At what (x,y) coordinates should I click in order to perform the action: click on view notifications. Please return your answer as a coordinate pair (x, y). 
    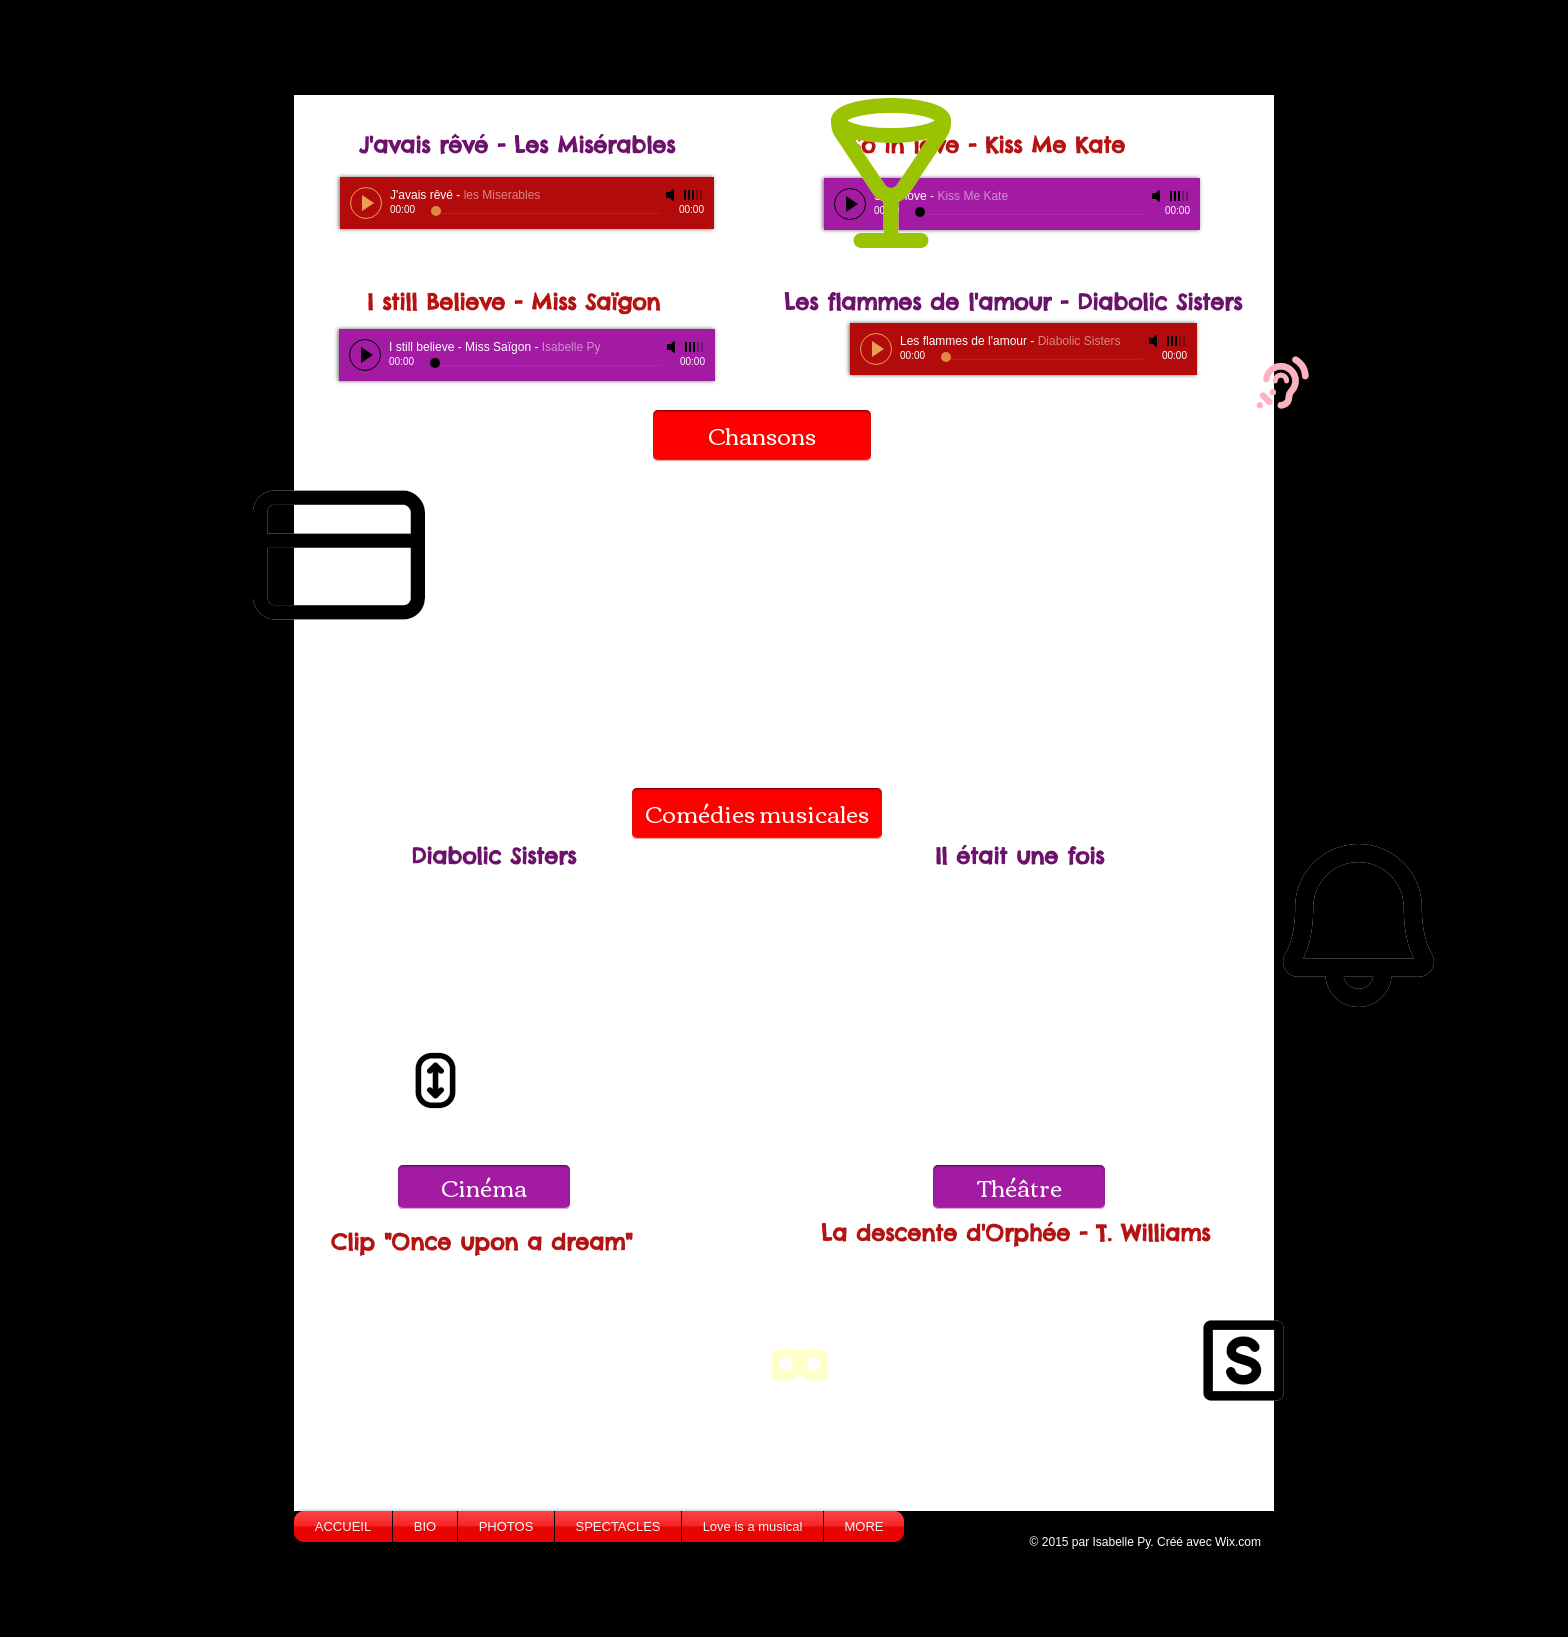
    Looking at the image, I should click on (1358, 925).